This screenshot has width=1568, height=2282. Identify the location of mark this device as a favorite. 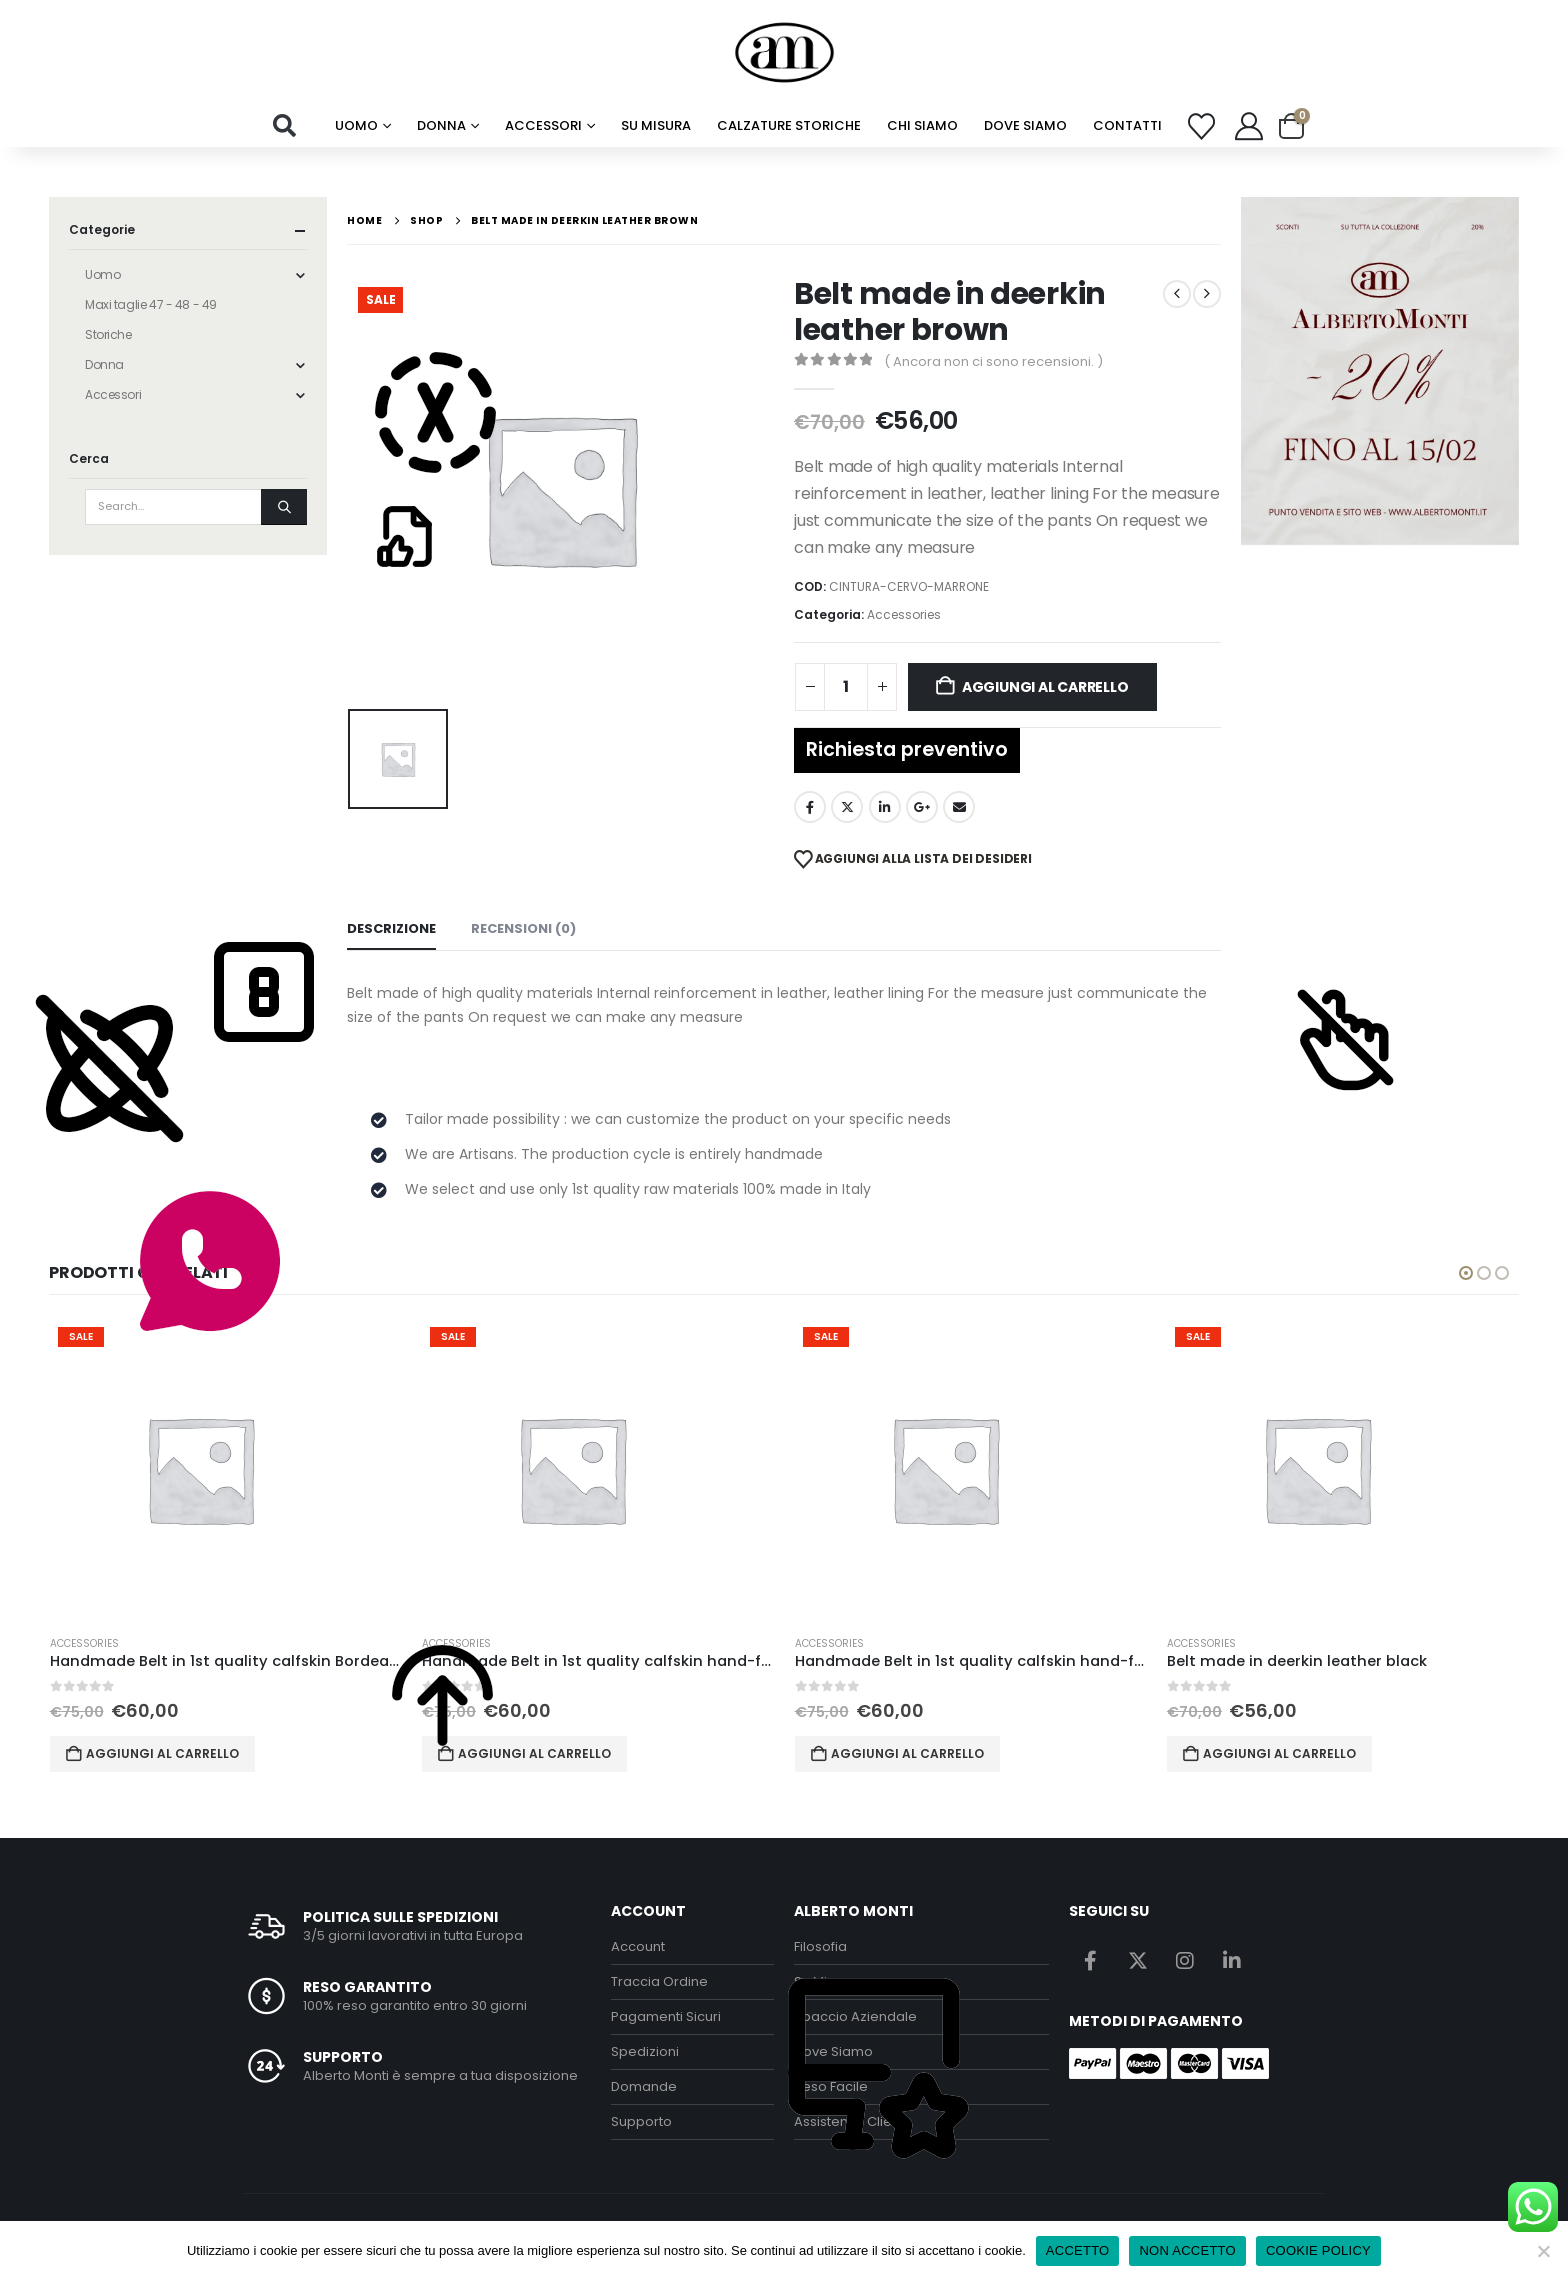
(874, 2064).